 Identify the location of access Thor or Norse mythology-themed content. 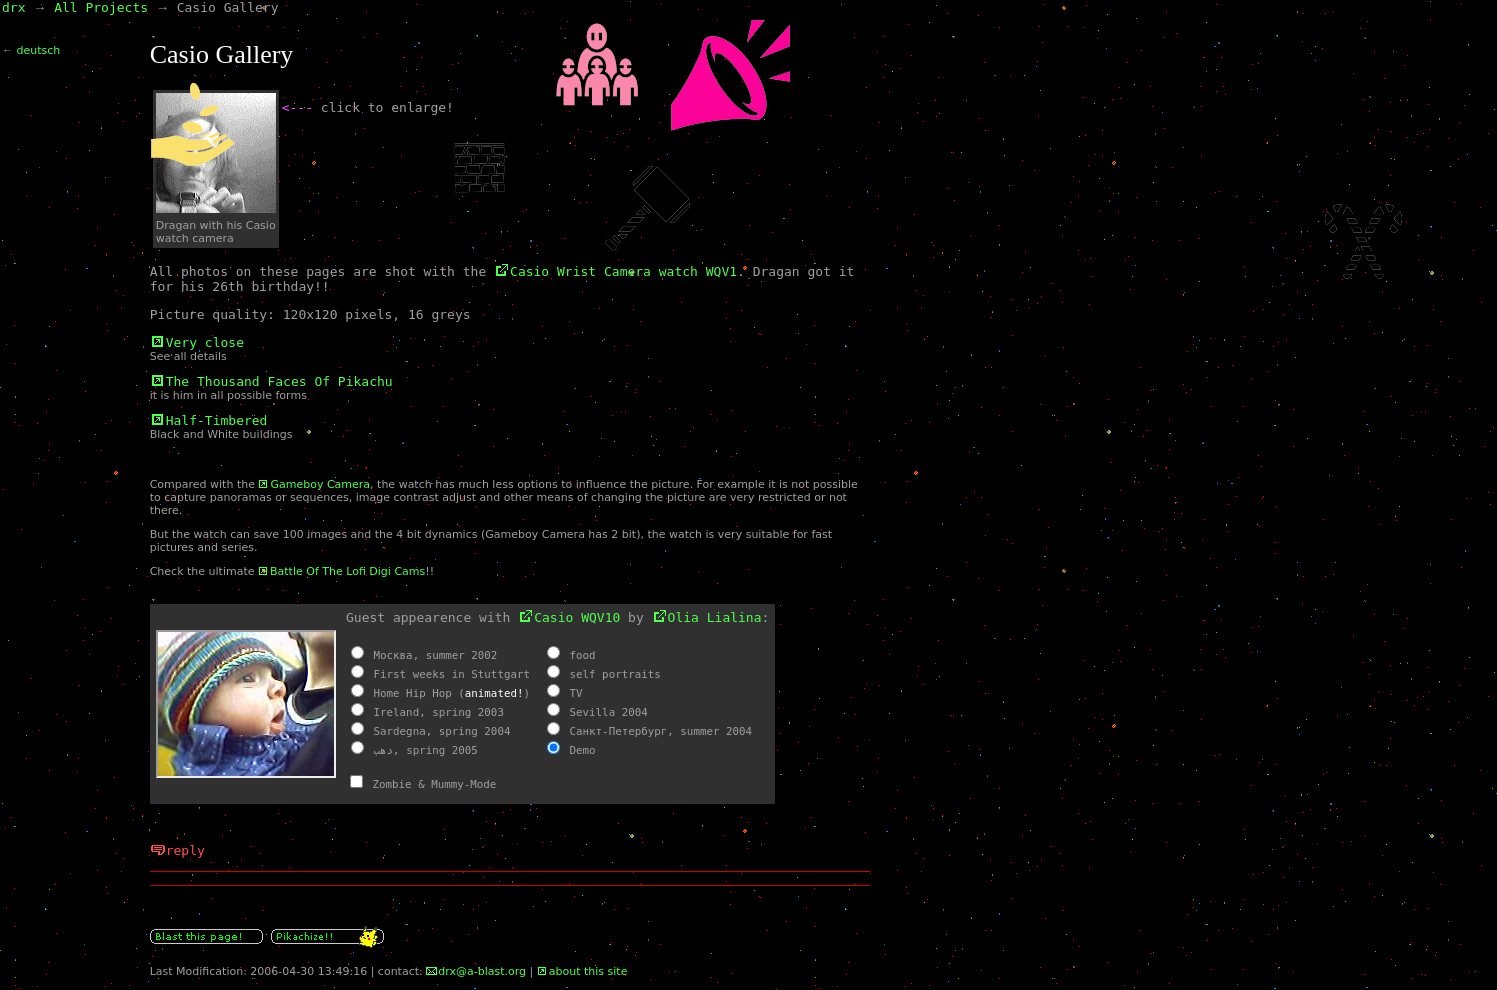
(647, 208).